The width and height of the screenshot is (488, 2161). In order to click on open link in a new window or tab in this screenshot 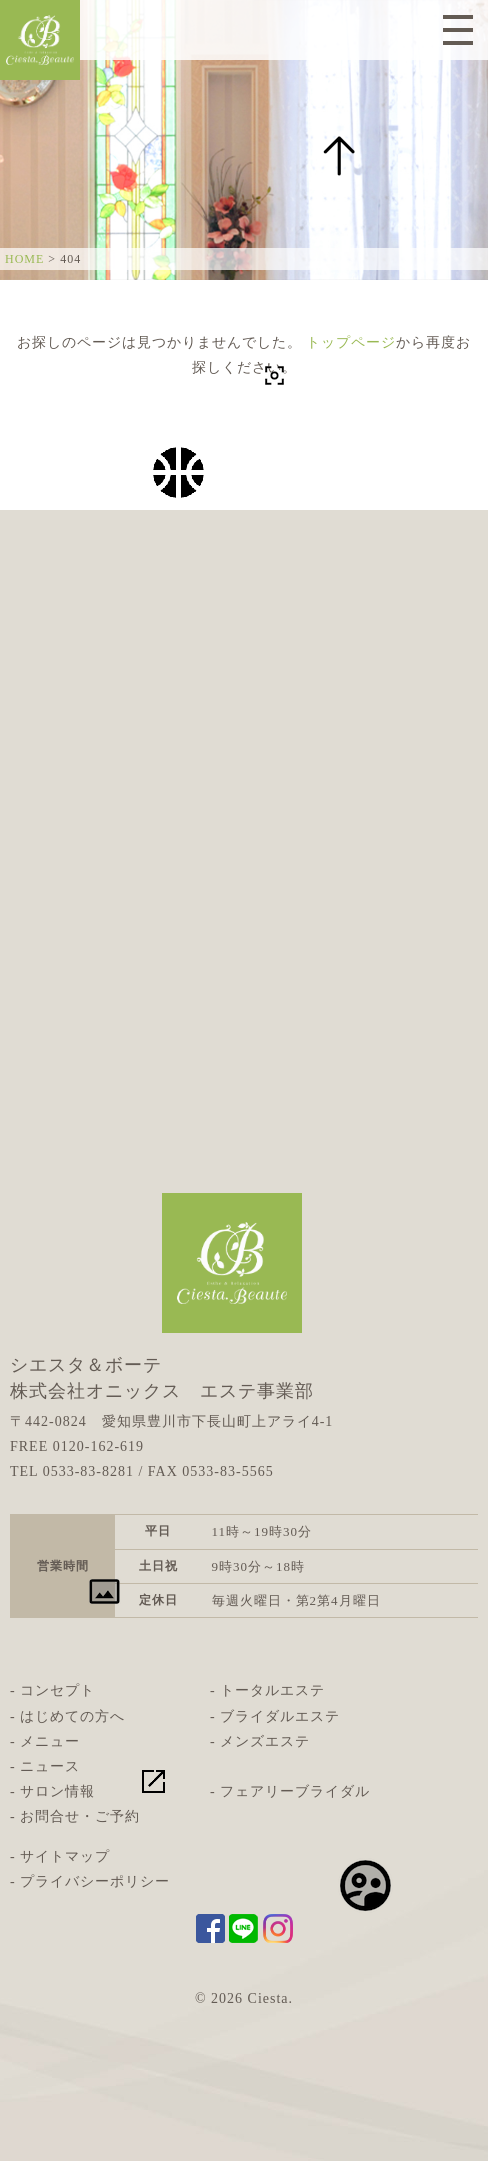, I will do `click(153, 1781)`.